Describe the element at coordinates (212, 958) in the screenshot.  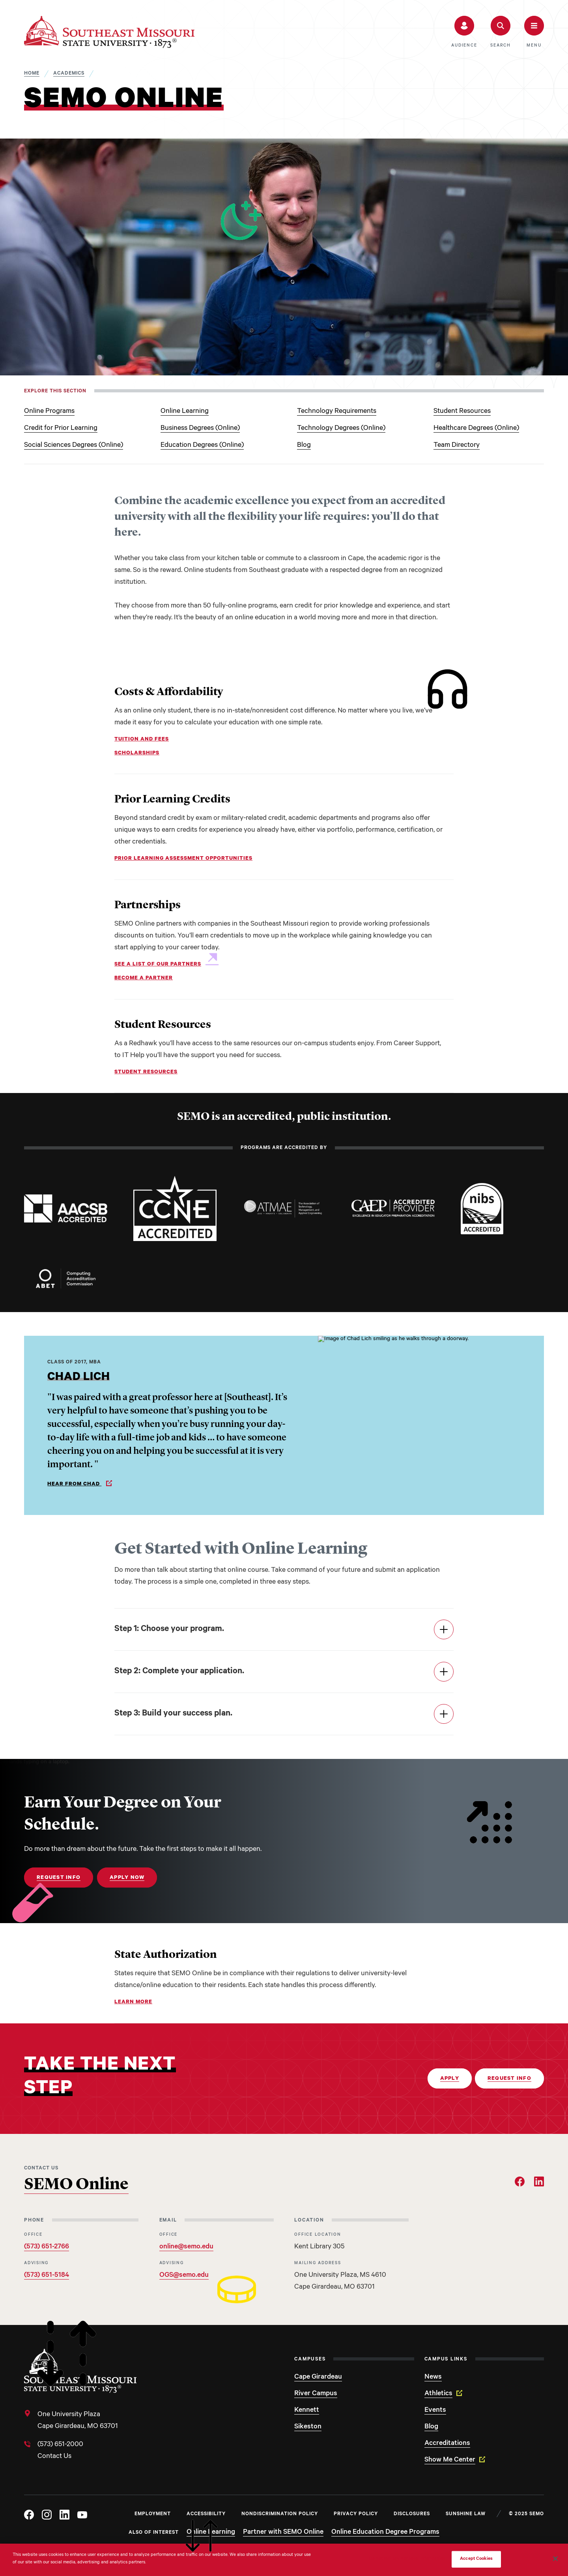
I see `open link in new window` at that location.